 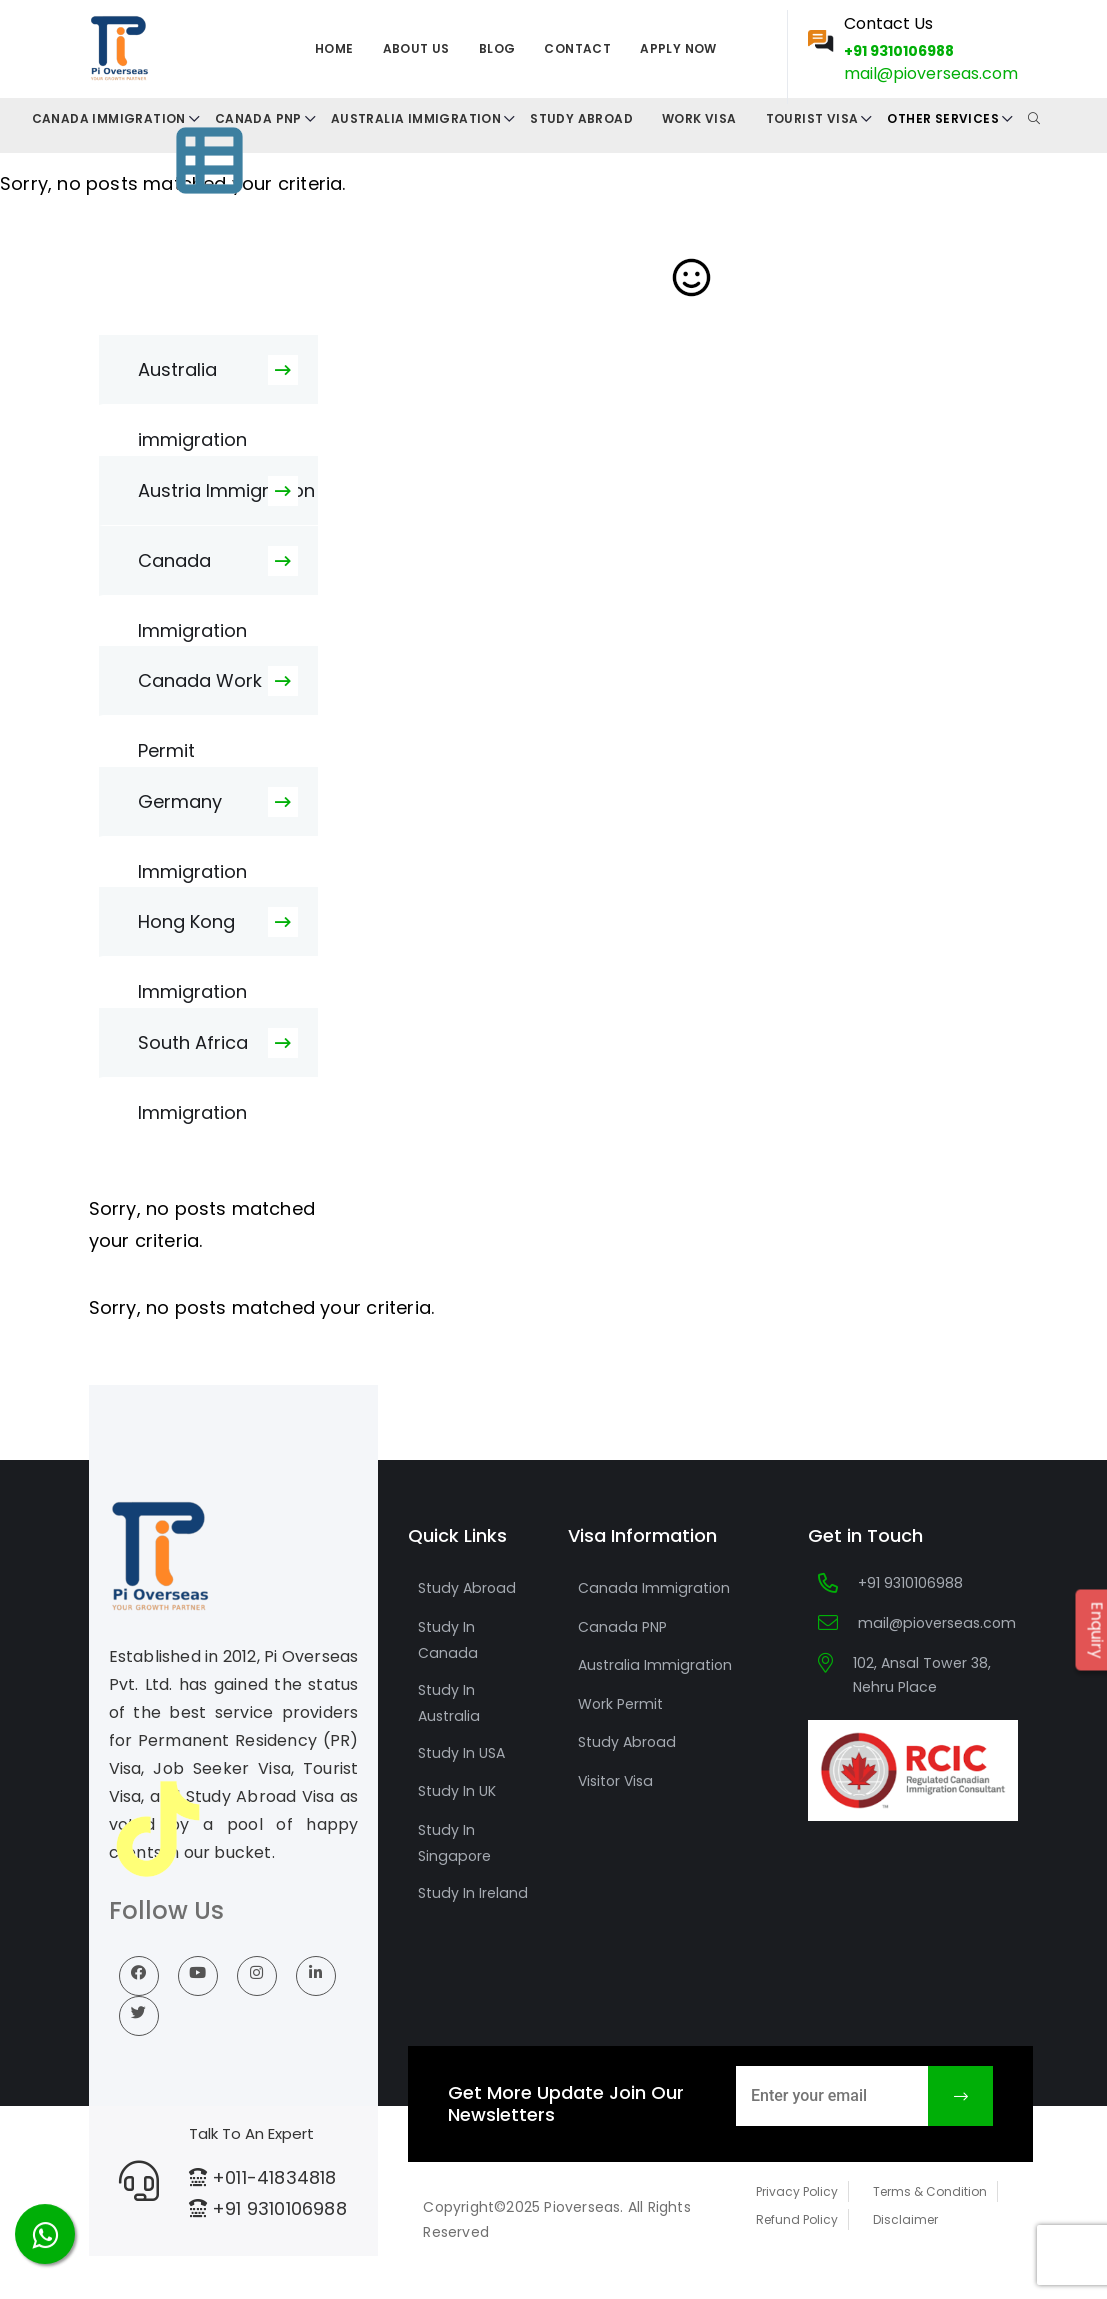 What do you see at coordinates (691, 277) in the screenshot?
I see `add an emoji or reaction` at bounding box center [691, 277].